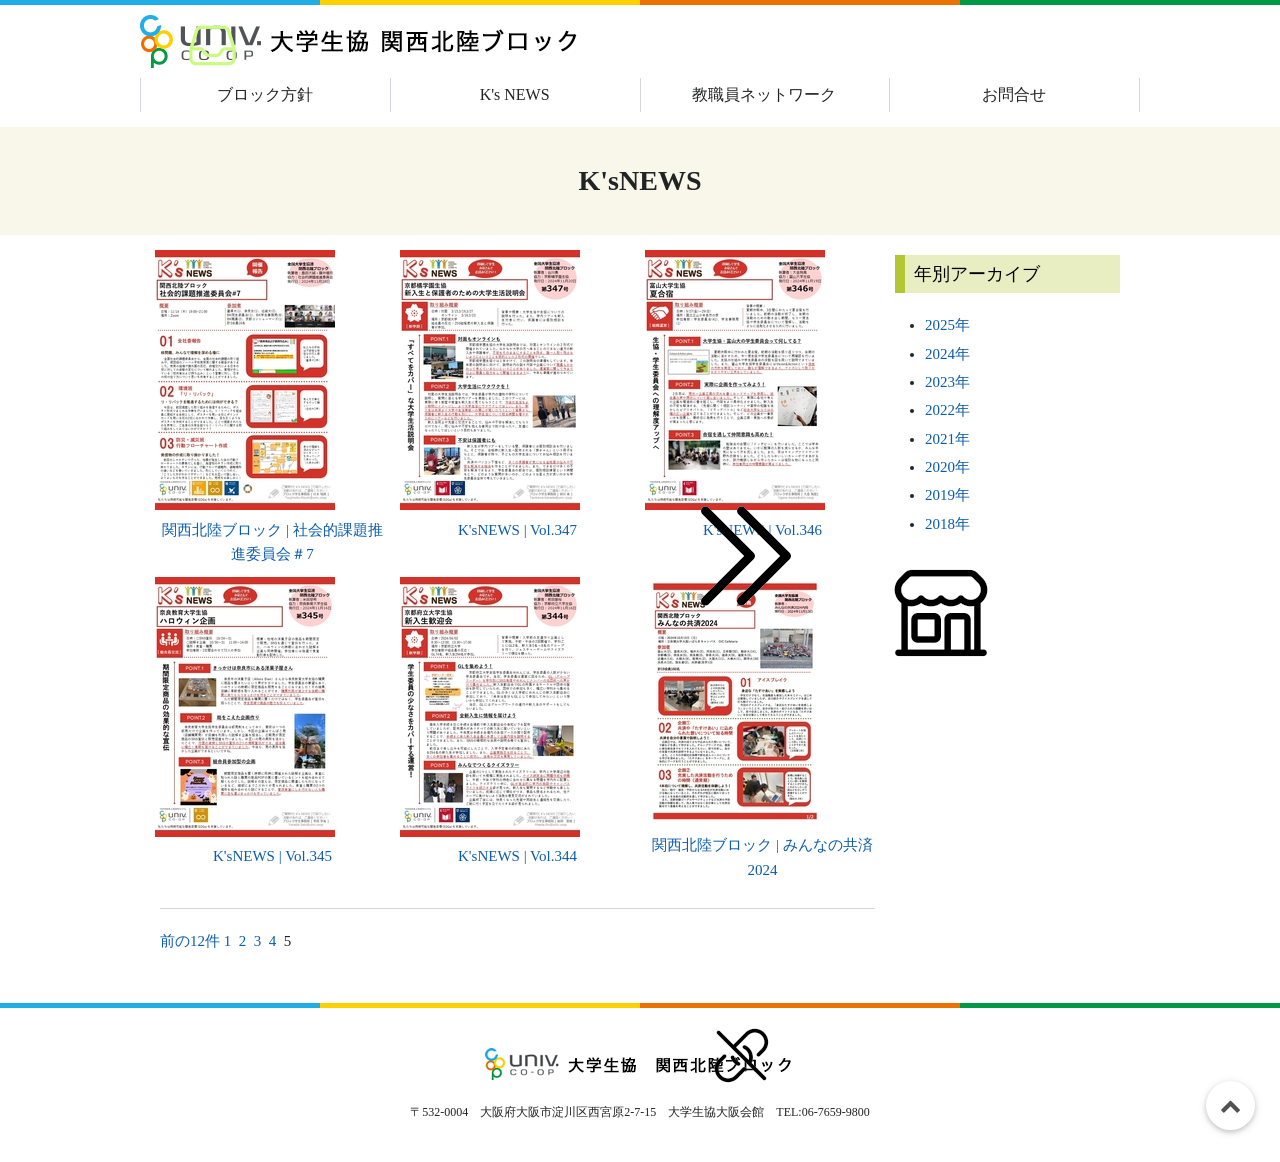 This screenshot has height=1162, width=1280. Describe the element at coordinates (746, 556) in the screenshot. I see `skip forward or advance quickly` at that location.